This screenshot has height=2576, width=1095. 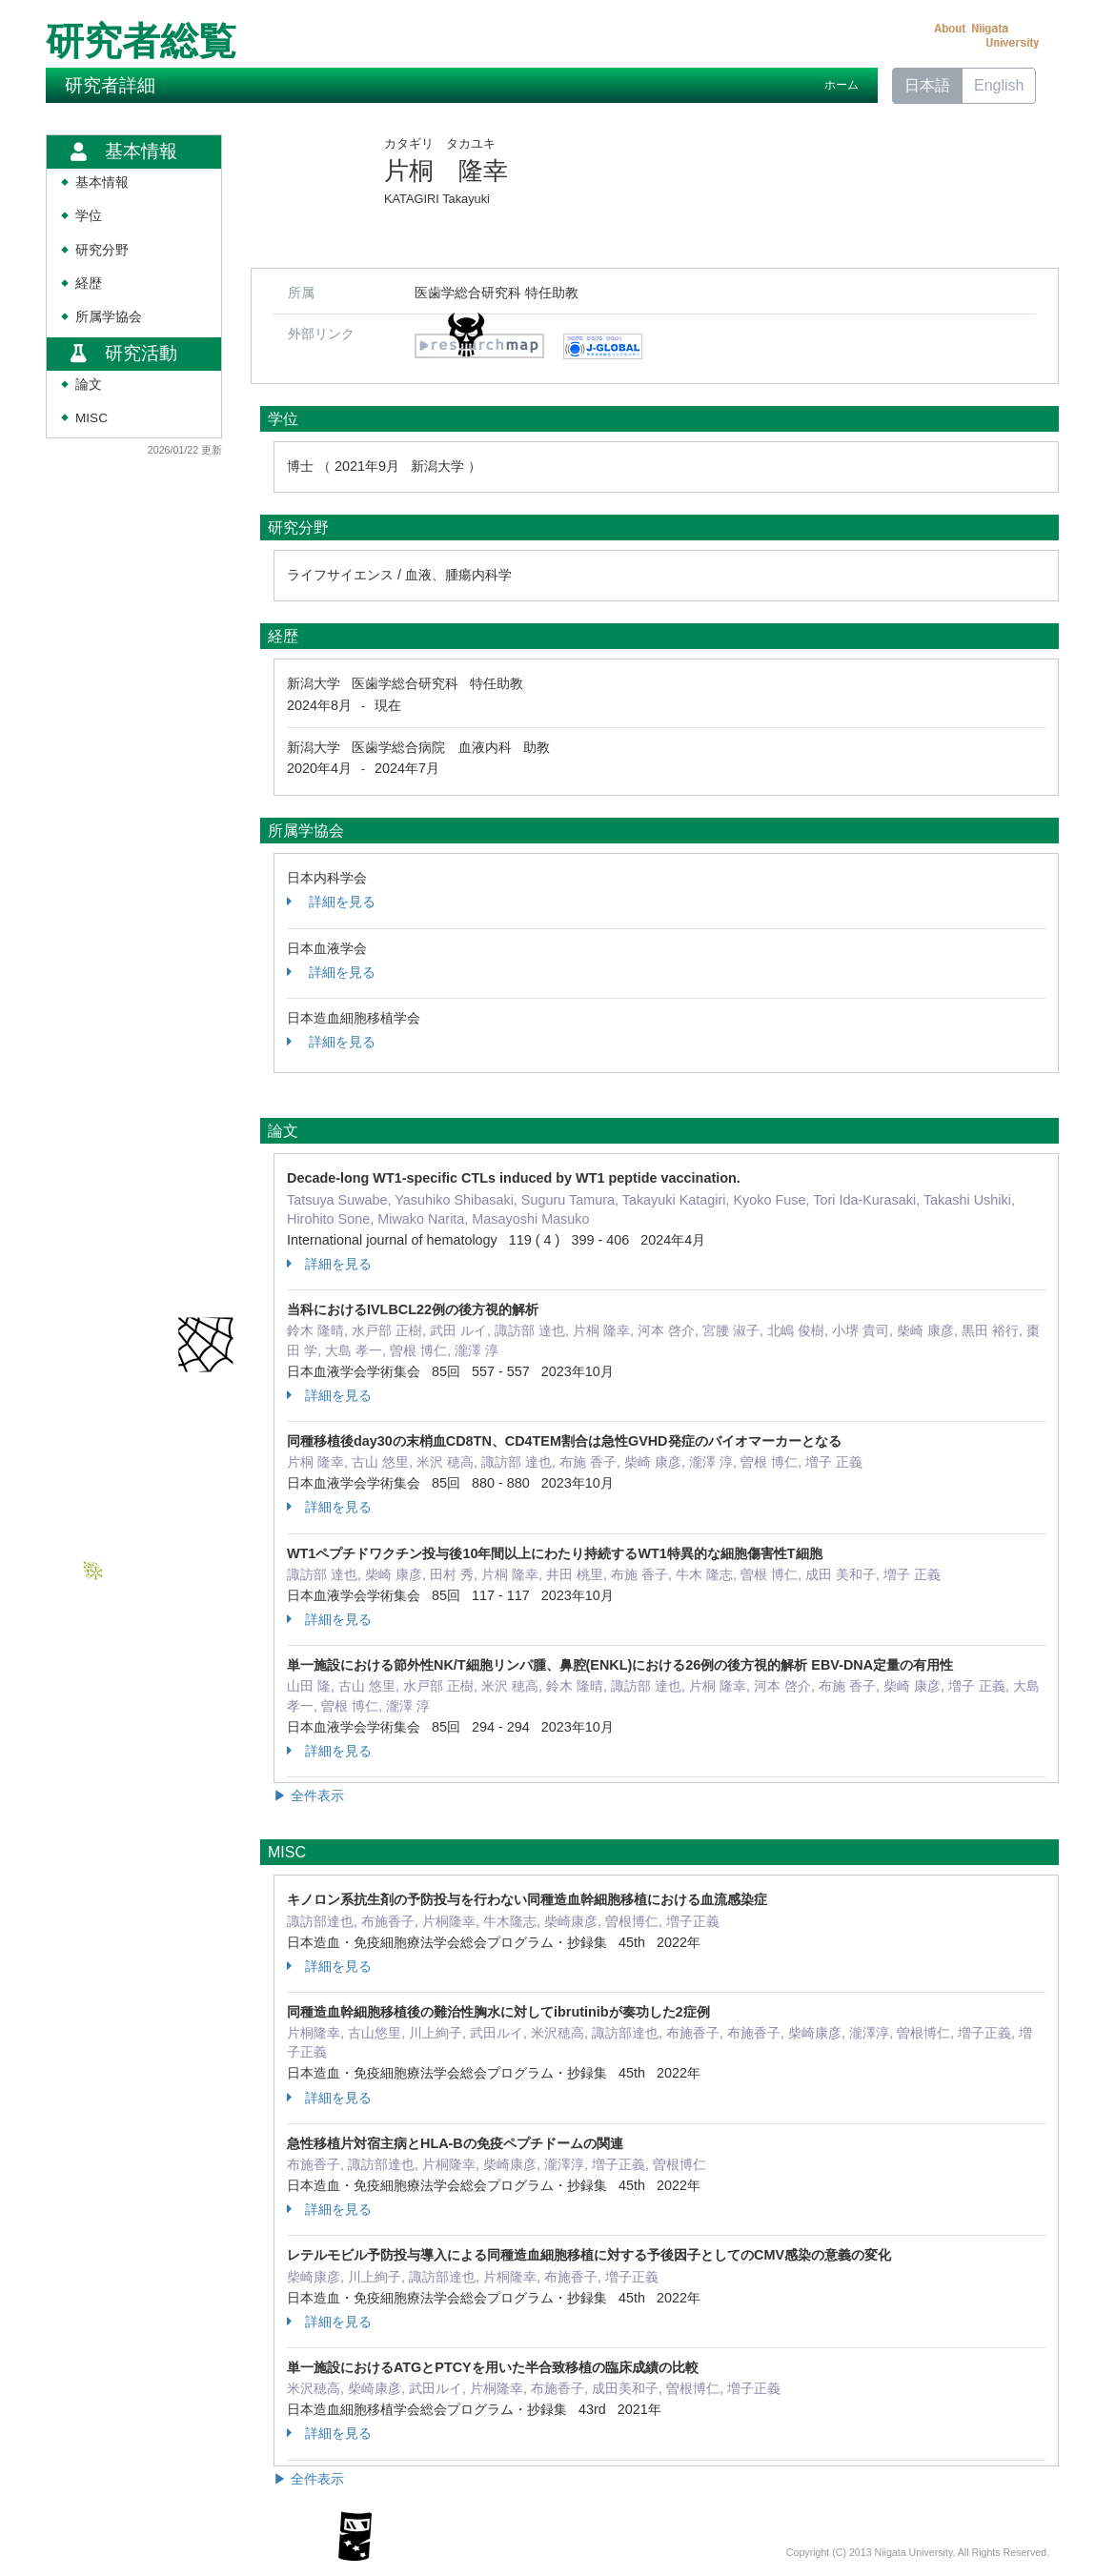 I want to click on select demon or undead character class, so click(x=466, y=335).